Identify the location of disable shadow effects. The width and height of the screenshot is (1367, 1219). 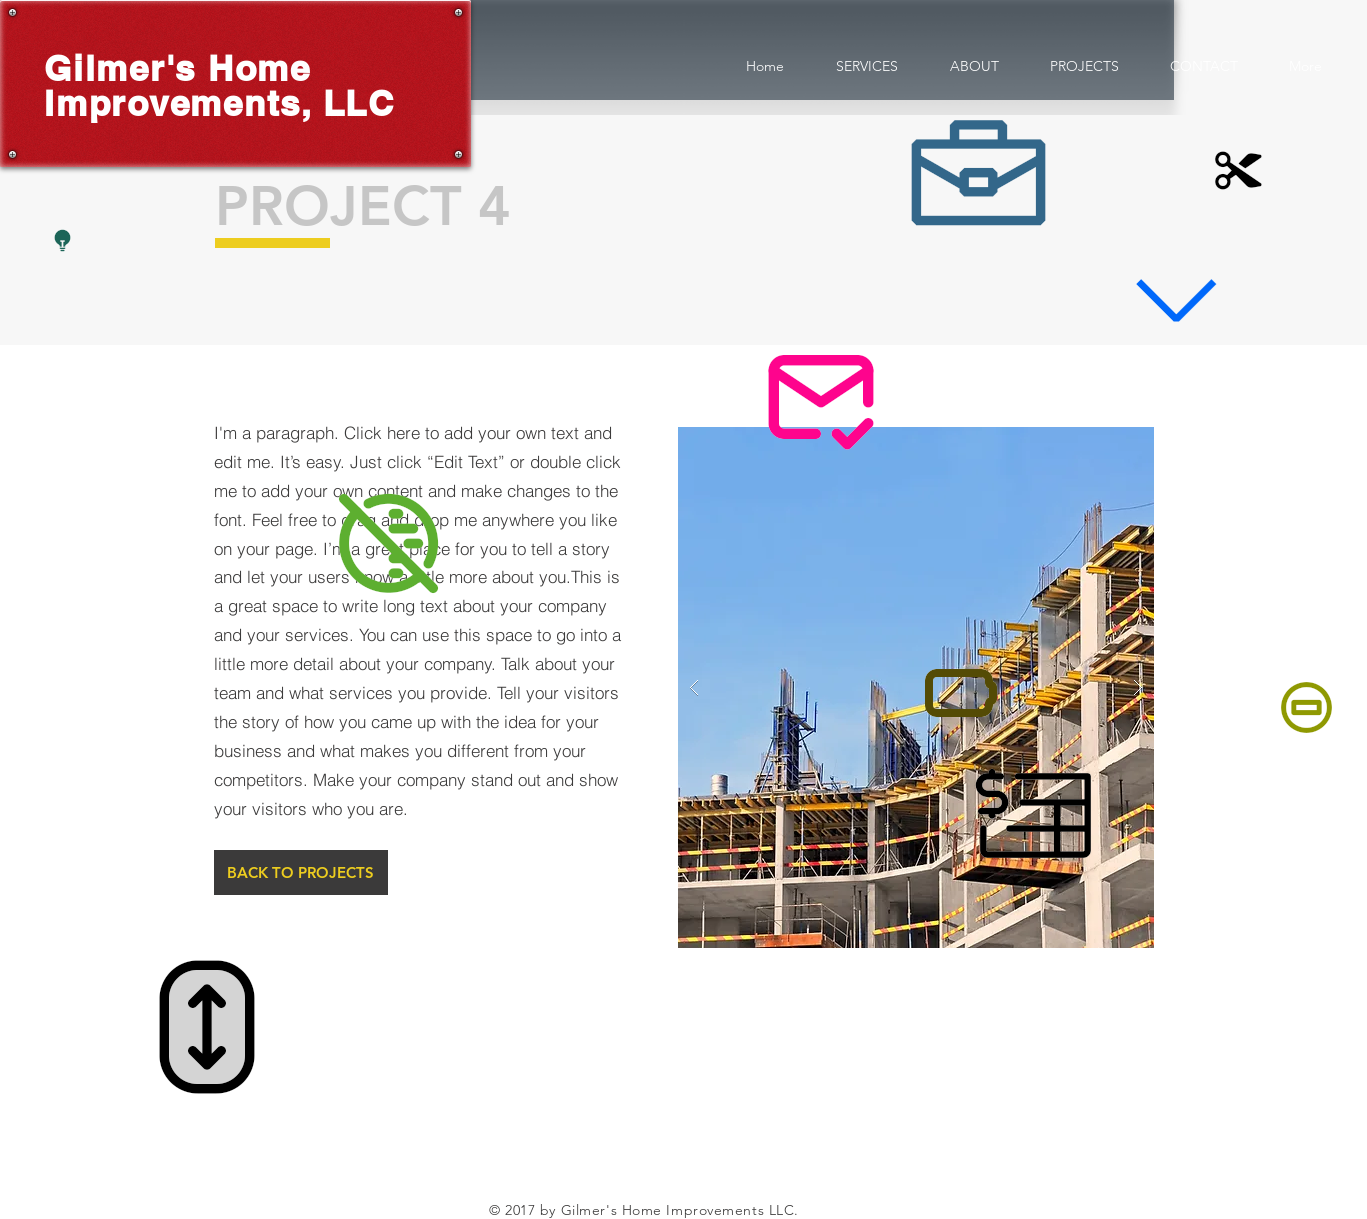
(388, 543).